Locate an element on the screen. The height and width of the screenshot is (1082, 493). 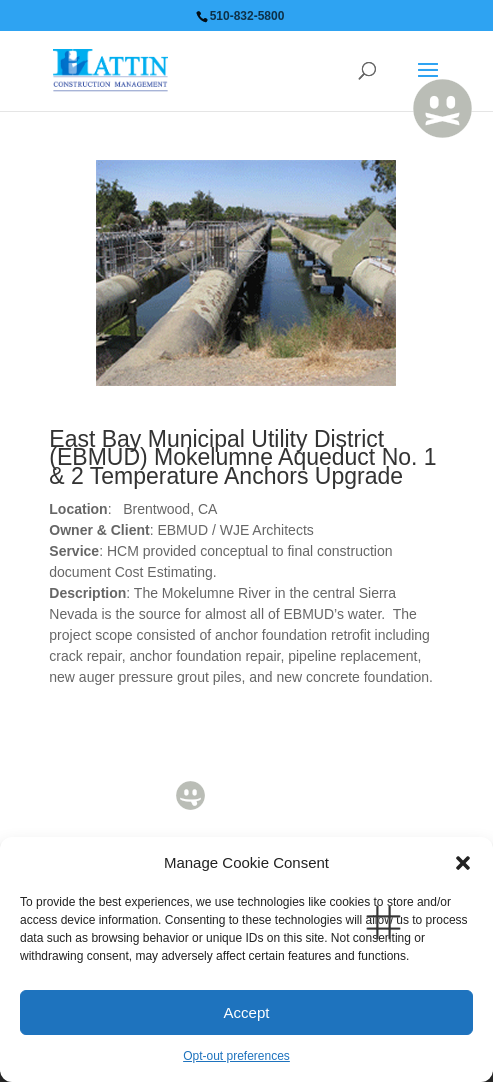
open sudoku puzzle game is located at coordinates (383, 922).